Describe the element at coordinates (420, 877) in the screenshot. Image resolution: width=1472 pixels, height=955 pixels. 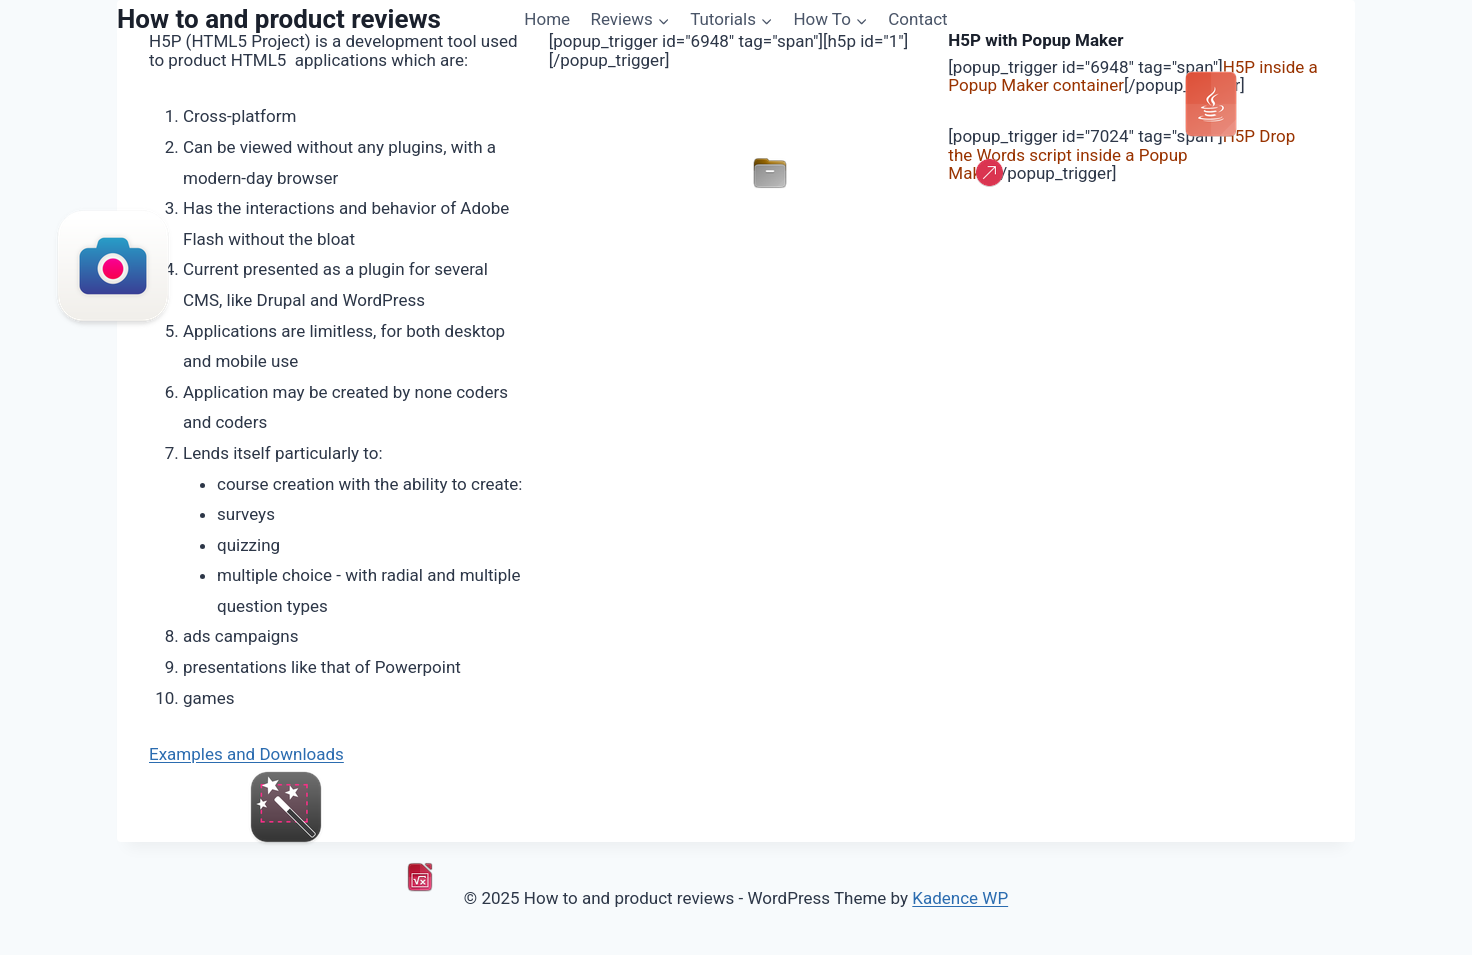
I see `open libreoffice math equation editor` at that location.